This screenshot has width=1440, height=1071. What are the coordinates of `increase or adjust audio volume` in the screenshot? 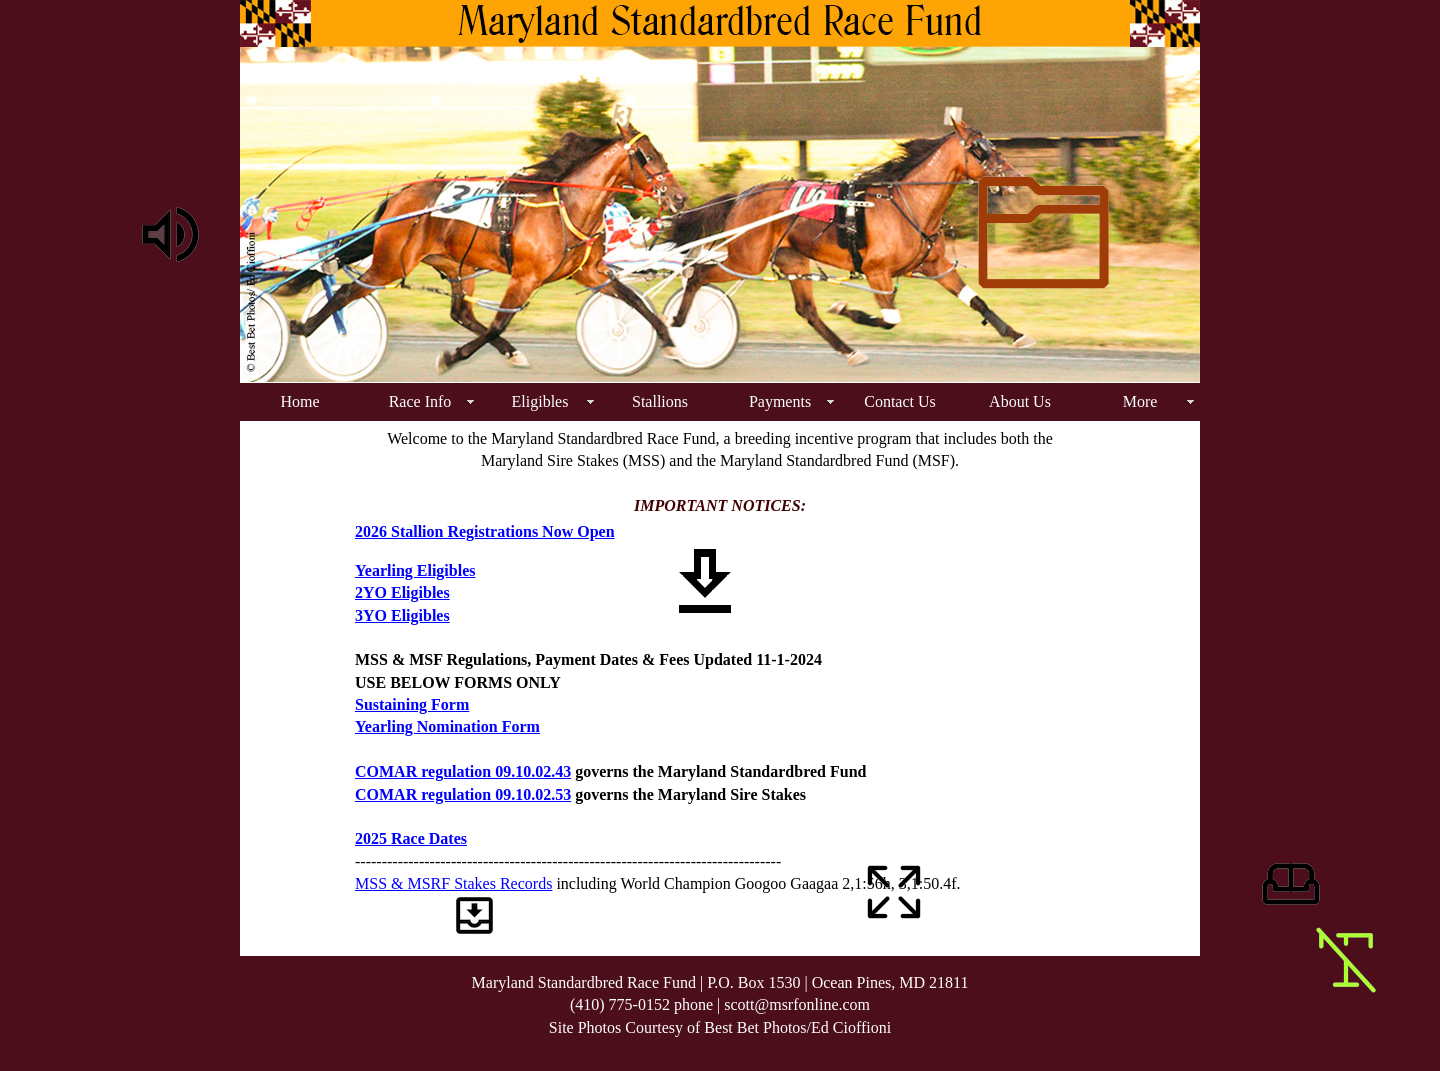 It's located at (170, 234).